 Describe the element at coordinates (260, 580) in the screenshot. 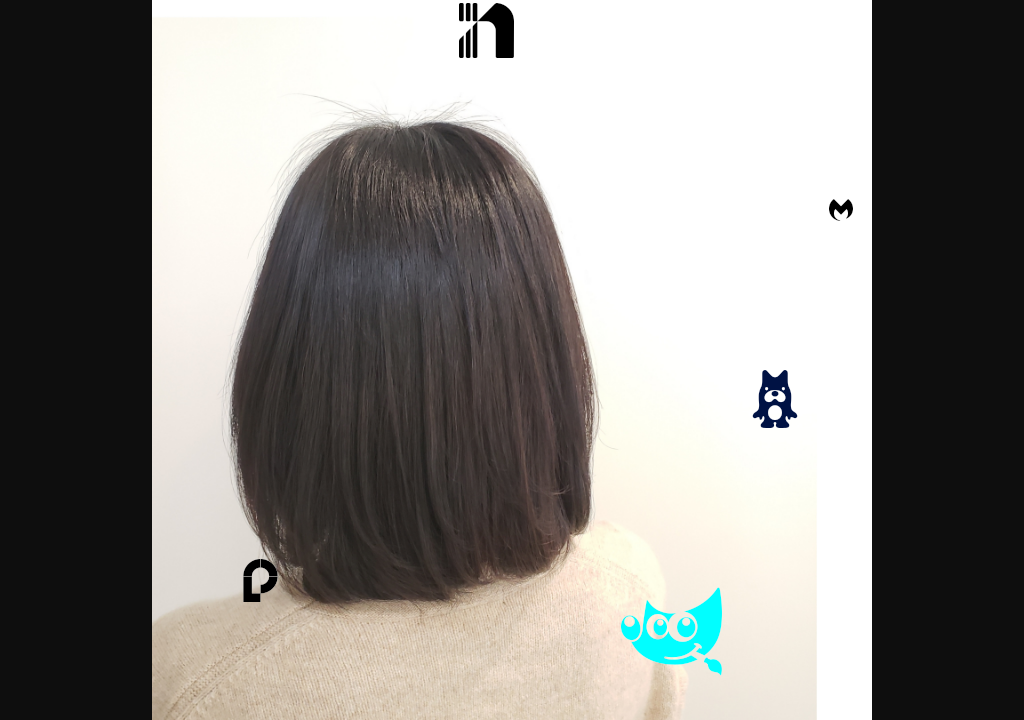

I see `open passport app` at that location.